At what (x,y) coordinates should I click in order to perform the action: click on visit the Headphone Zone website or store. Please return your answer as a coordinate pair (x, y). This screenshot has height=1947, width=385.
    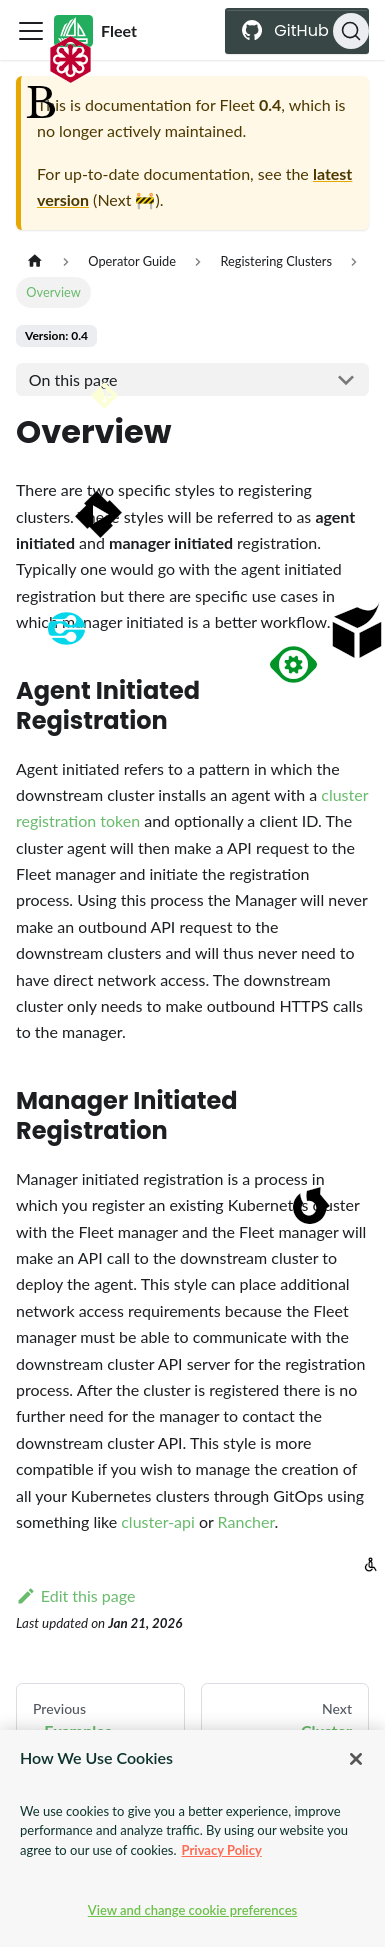
    Looking at the image, I should click on (311, 1205).